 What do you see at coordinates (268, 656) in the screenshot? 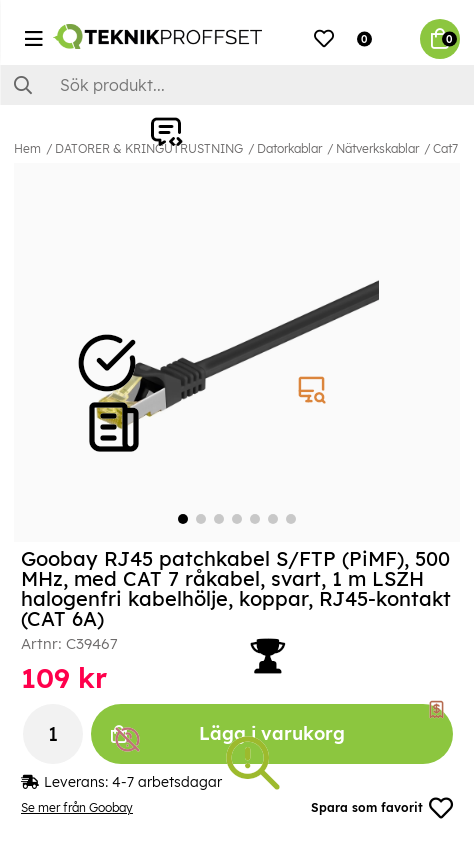
I see `view achievements or awards` at bounding box center [268, 656].